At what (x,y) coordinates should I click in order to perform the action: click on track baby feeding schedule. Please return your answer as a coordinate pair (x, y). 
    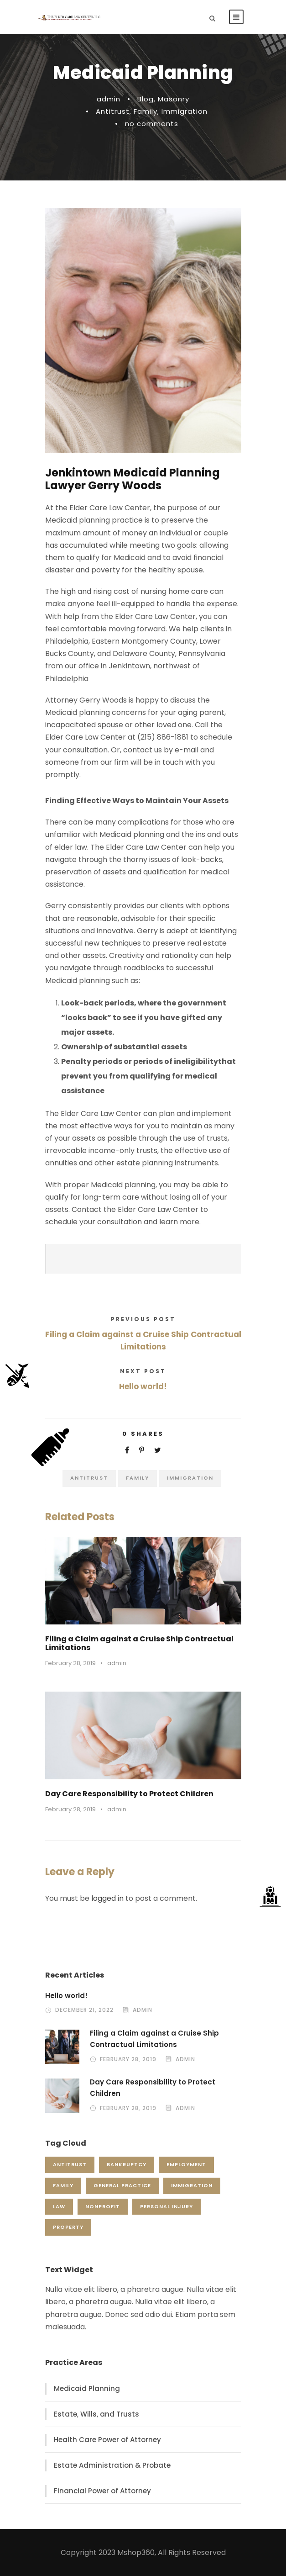
    Looking at the image, I should click on (50, 1447).